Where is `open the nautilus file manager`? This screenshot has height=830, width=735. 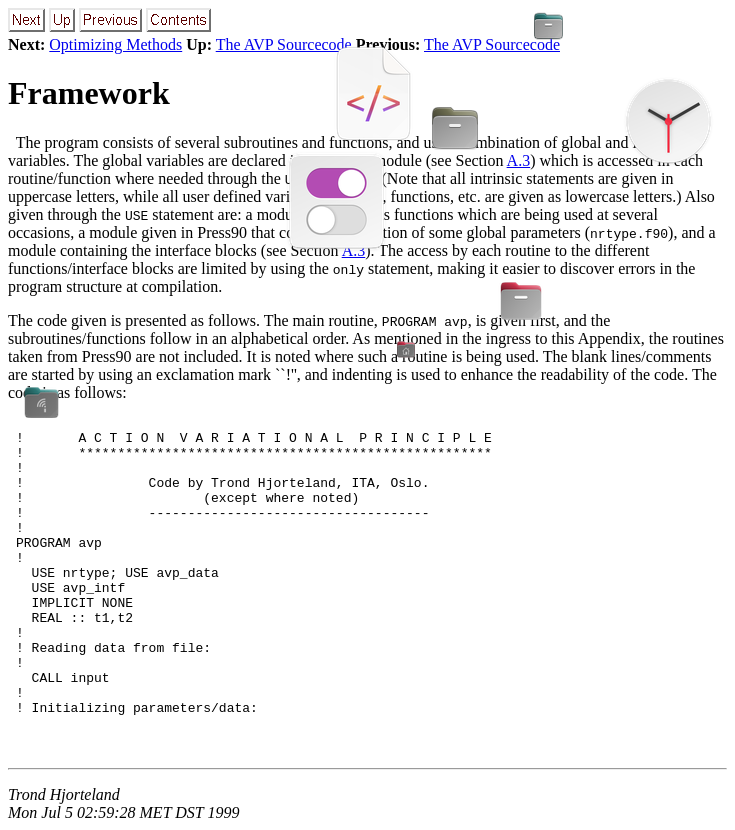 open the nautilus file manager is located at coordinates (455, 128).